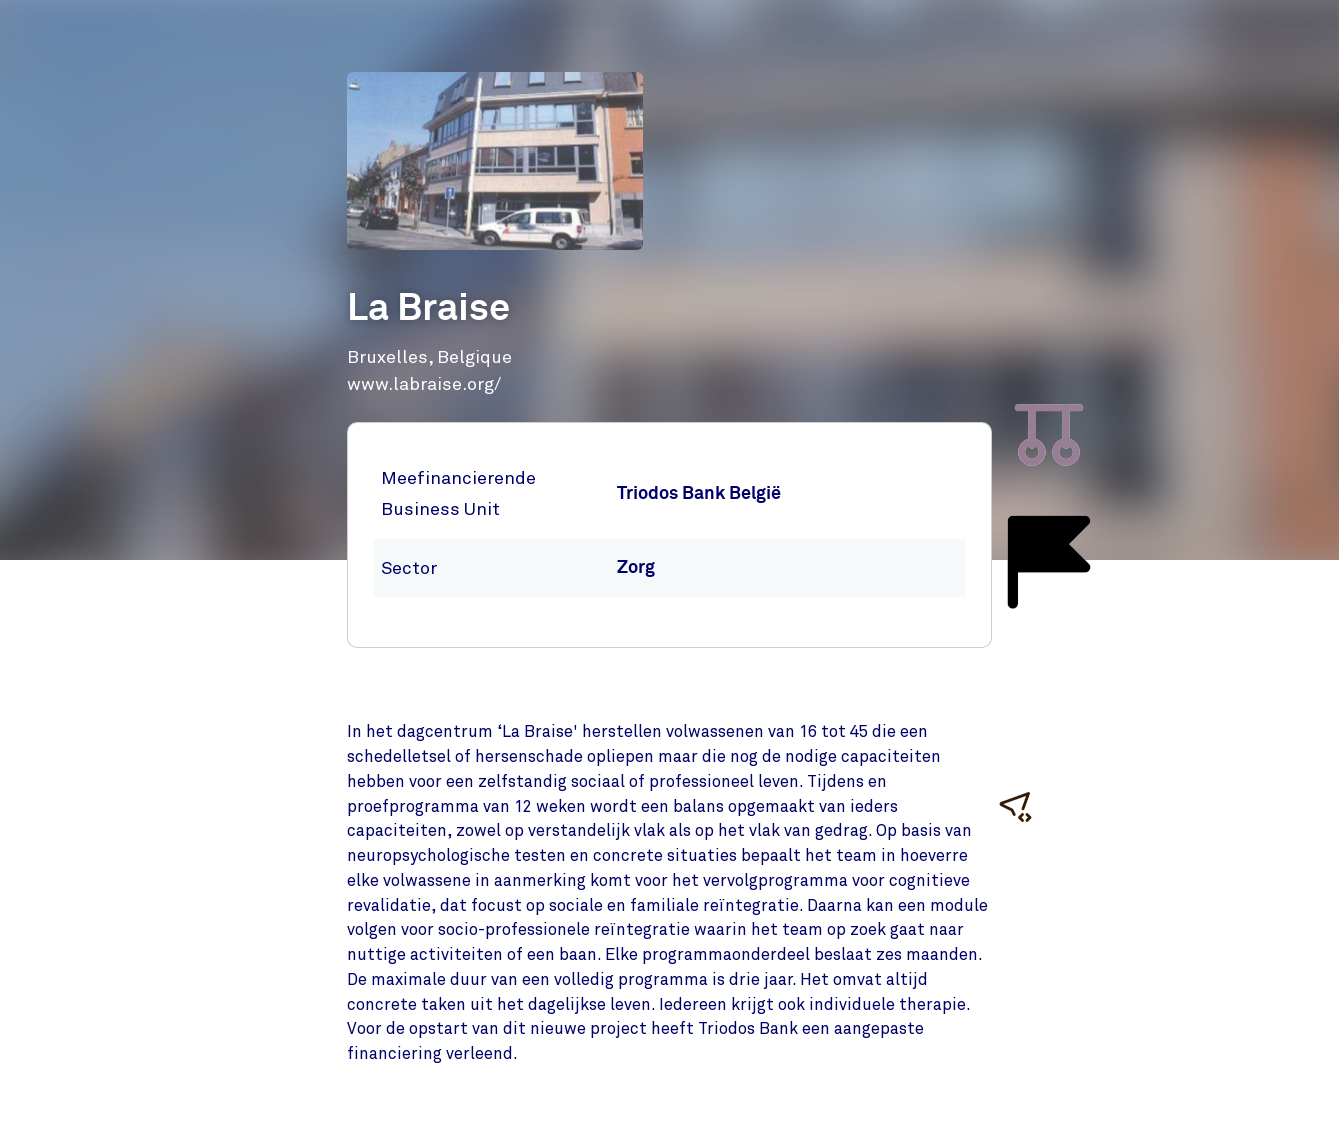 The width and height of the screenshot is (1339, 1141). I want to click on gymnastics rings equipment indicator, so click(1049, 435).